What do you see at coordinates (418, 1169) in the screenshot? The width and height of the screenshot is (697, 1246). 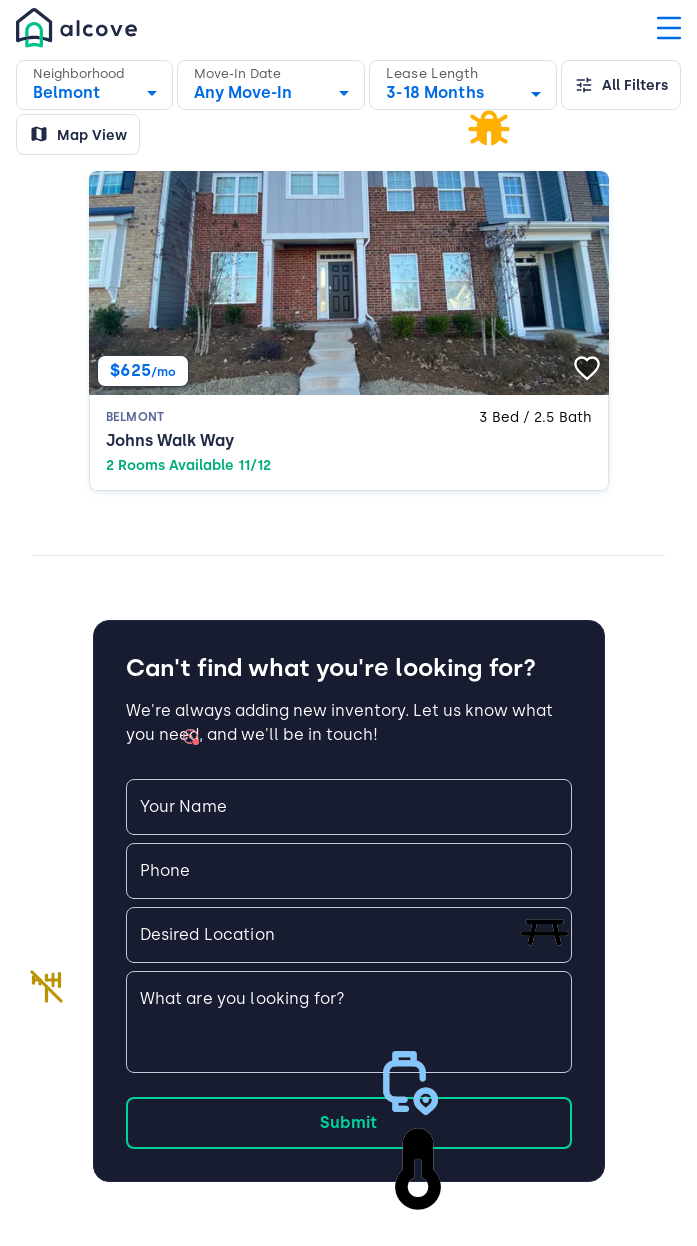 I see `indicates medium or moderate temperature` at bounding box center [418, 1169].